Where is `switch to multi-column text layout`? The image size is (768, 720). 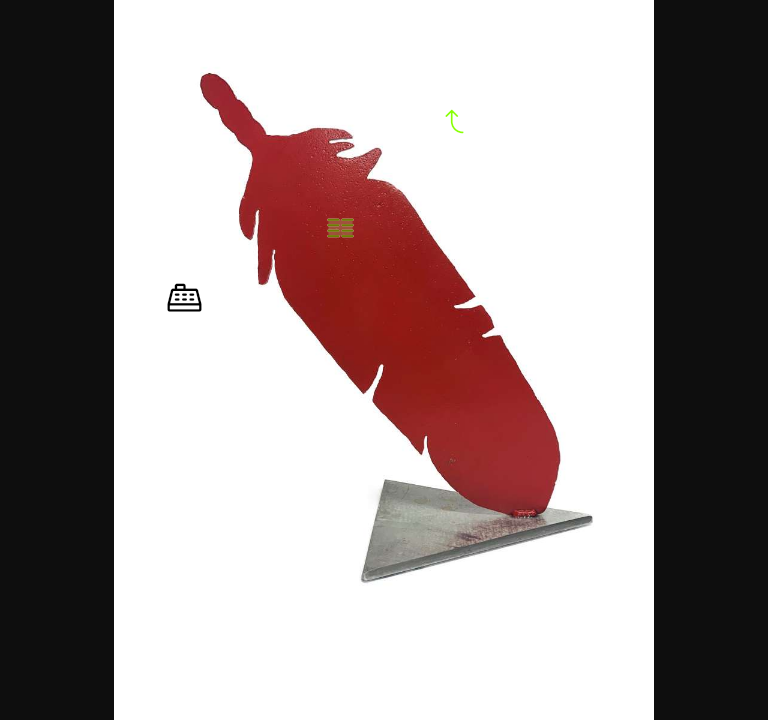 switch to multi-column text layout is located at coordinates (340, 228).